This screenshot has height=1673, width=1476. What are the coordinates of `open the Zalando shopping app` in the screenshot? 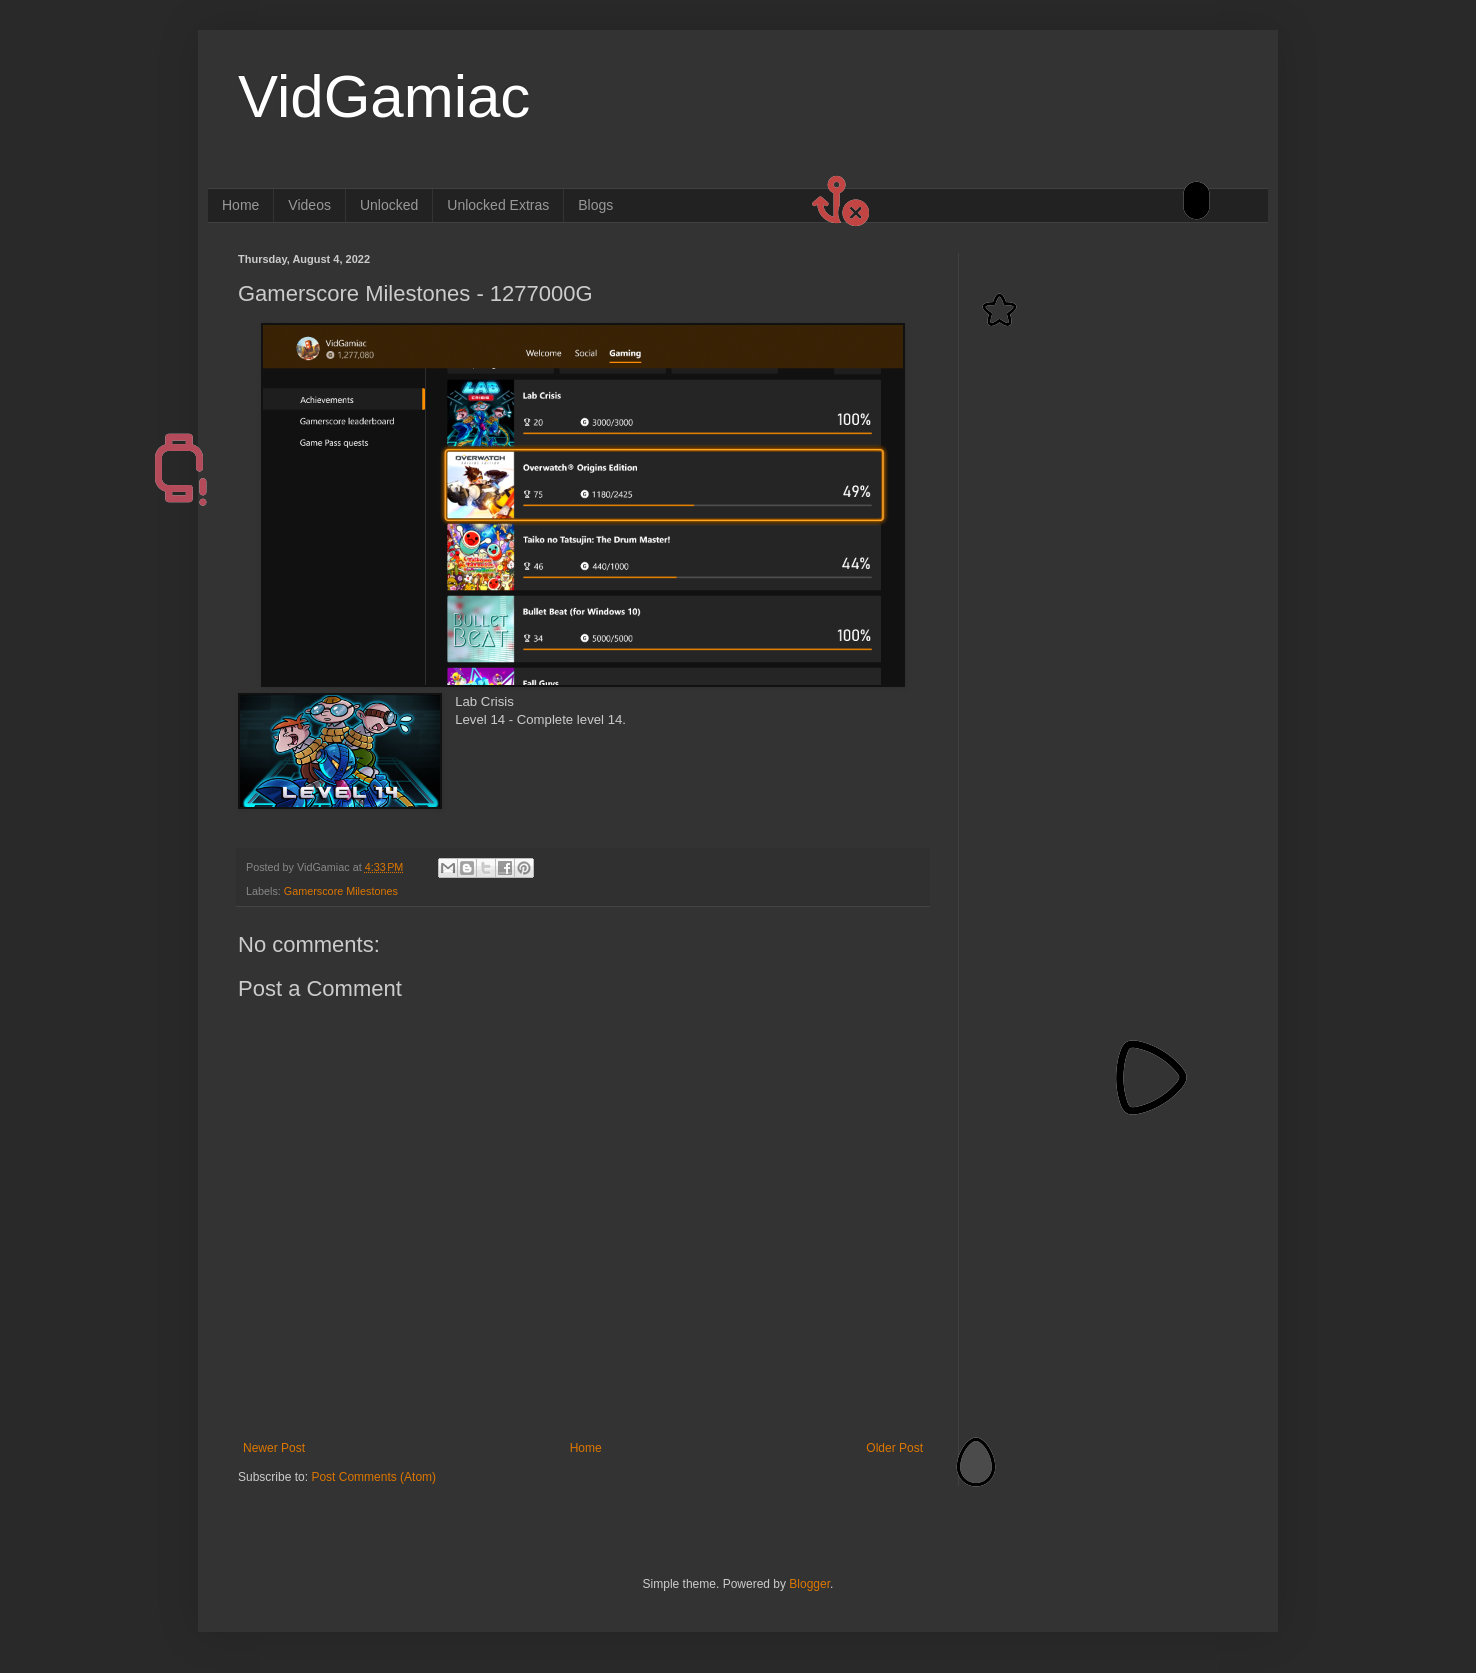 It's located at (1149, 1077).